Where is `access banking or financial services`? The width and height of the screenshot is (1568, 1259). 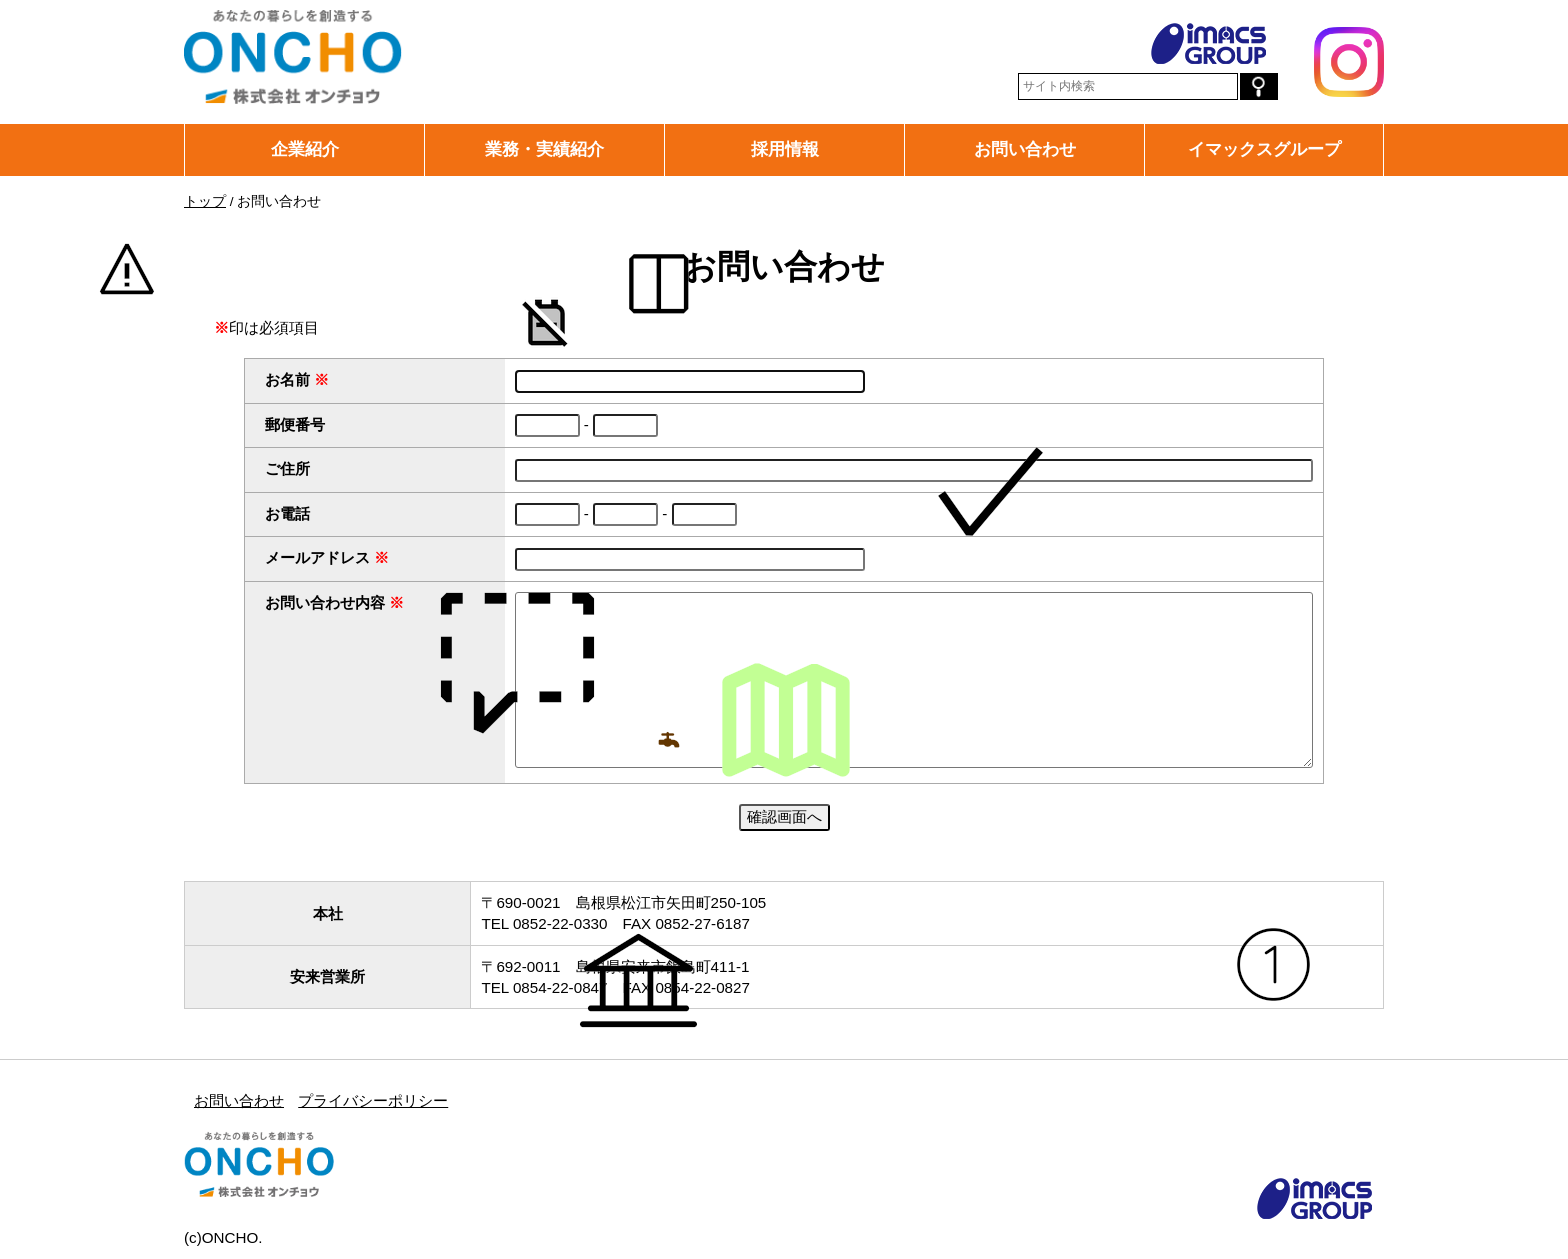 access banking or financial services is located at coordinates (638, 984).